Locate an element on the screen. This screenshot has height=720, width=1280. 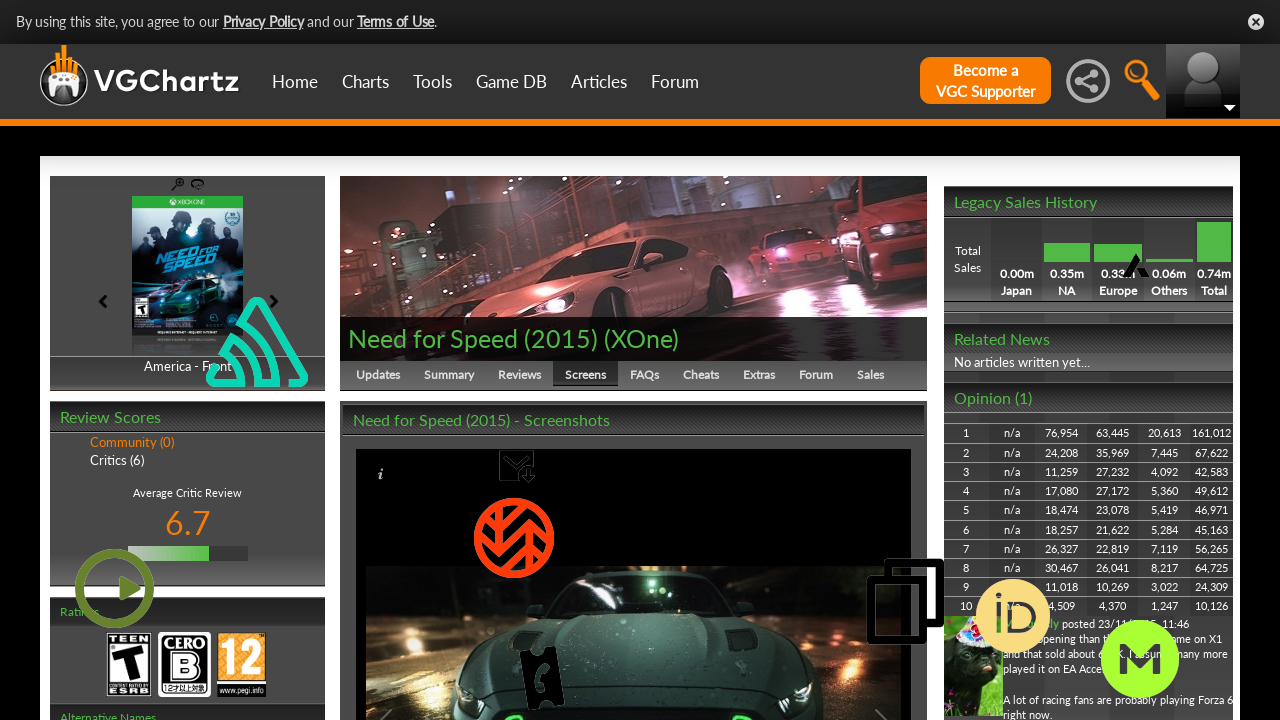
steinberg brand logo is located at coordinates (114, 588).